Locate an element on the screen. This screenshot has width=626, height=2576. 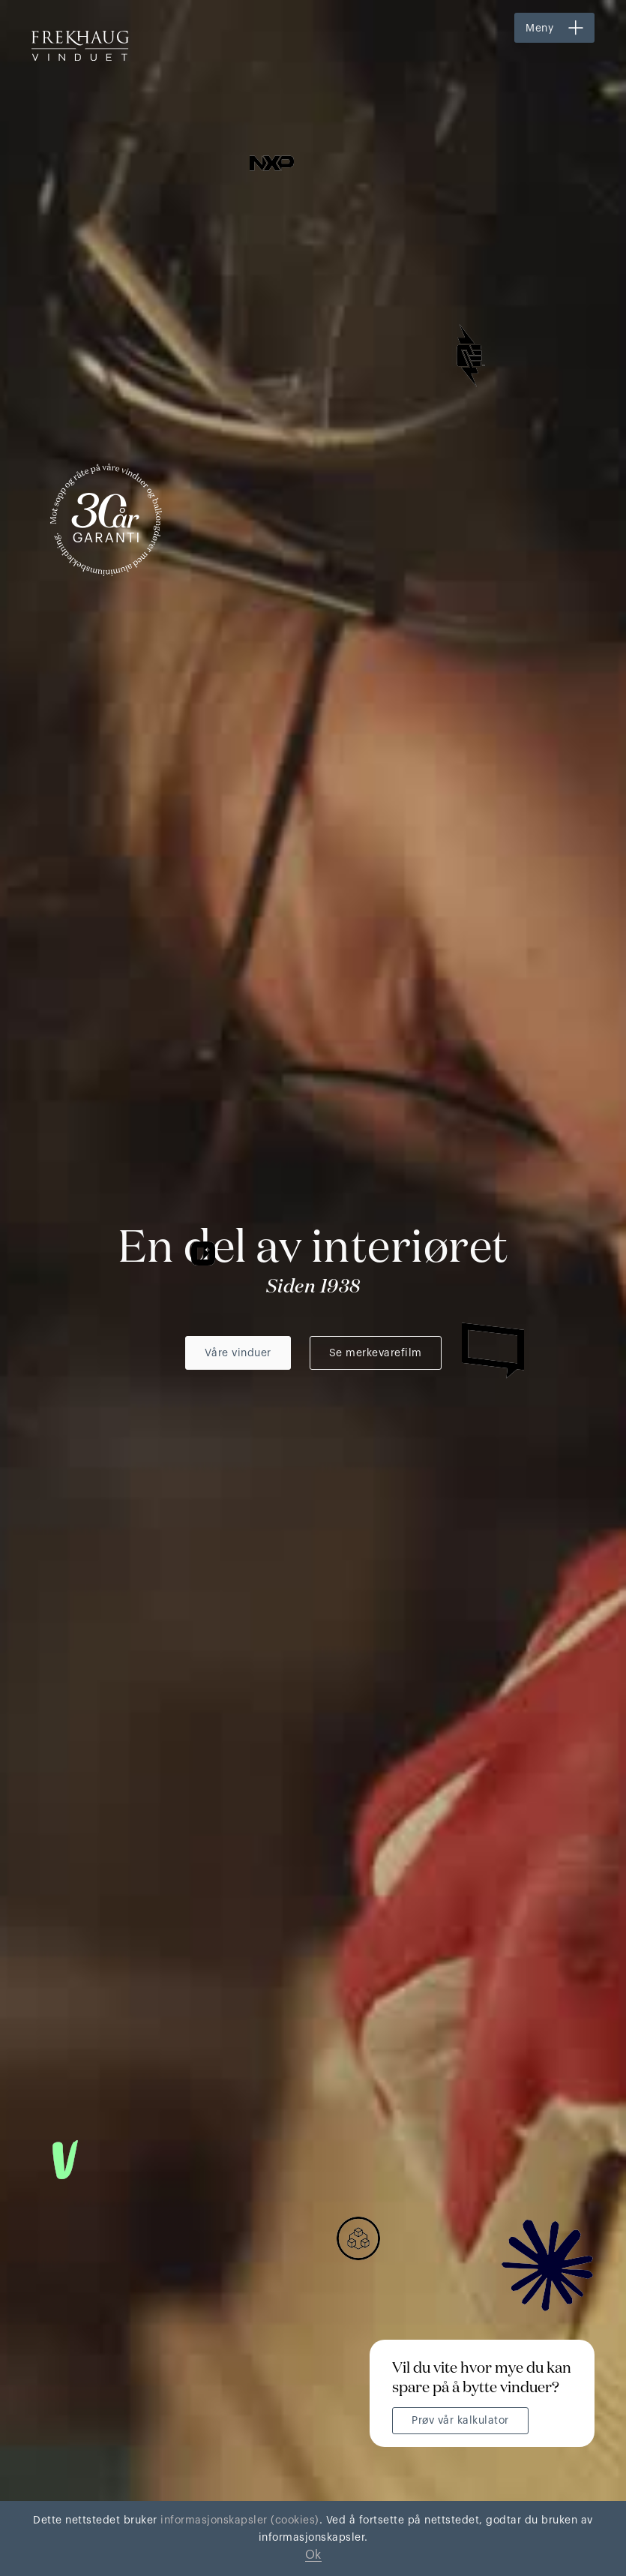
open the Vinted app is located at coordinates (65, 2160).